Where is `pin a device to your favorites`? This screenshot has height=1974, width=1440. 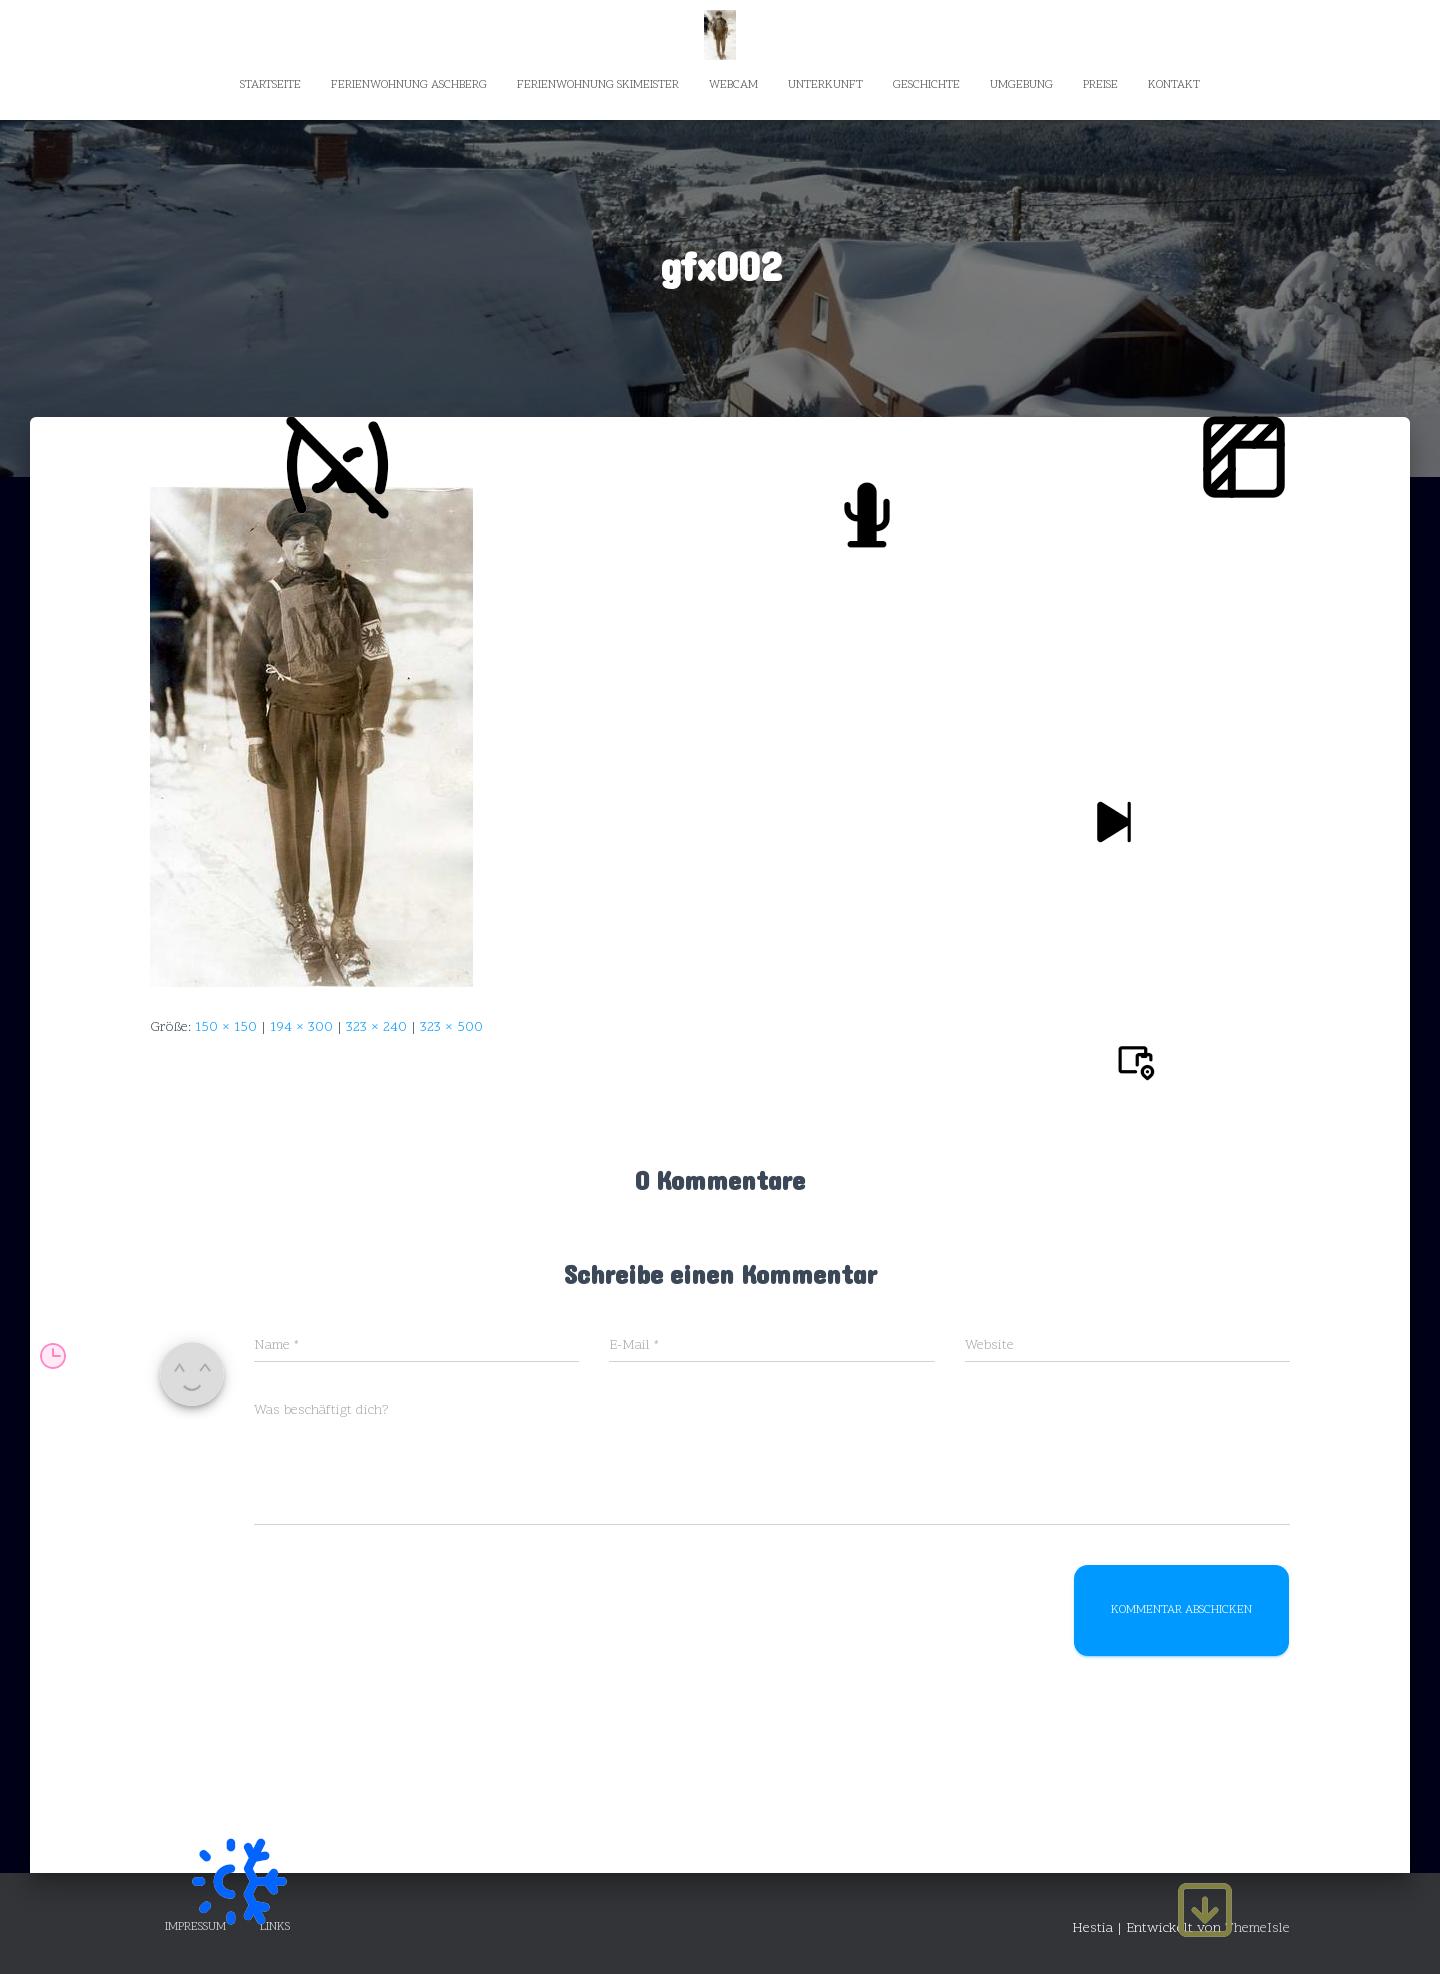 pin a device to your favorites is located at coordinates (1135, 1061).